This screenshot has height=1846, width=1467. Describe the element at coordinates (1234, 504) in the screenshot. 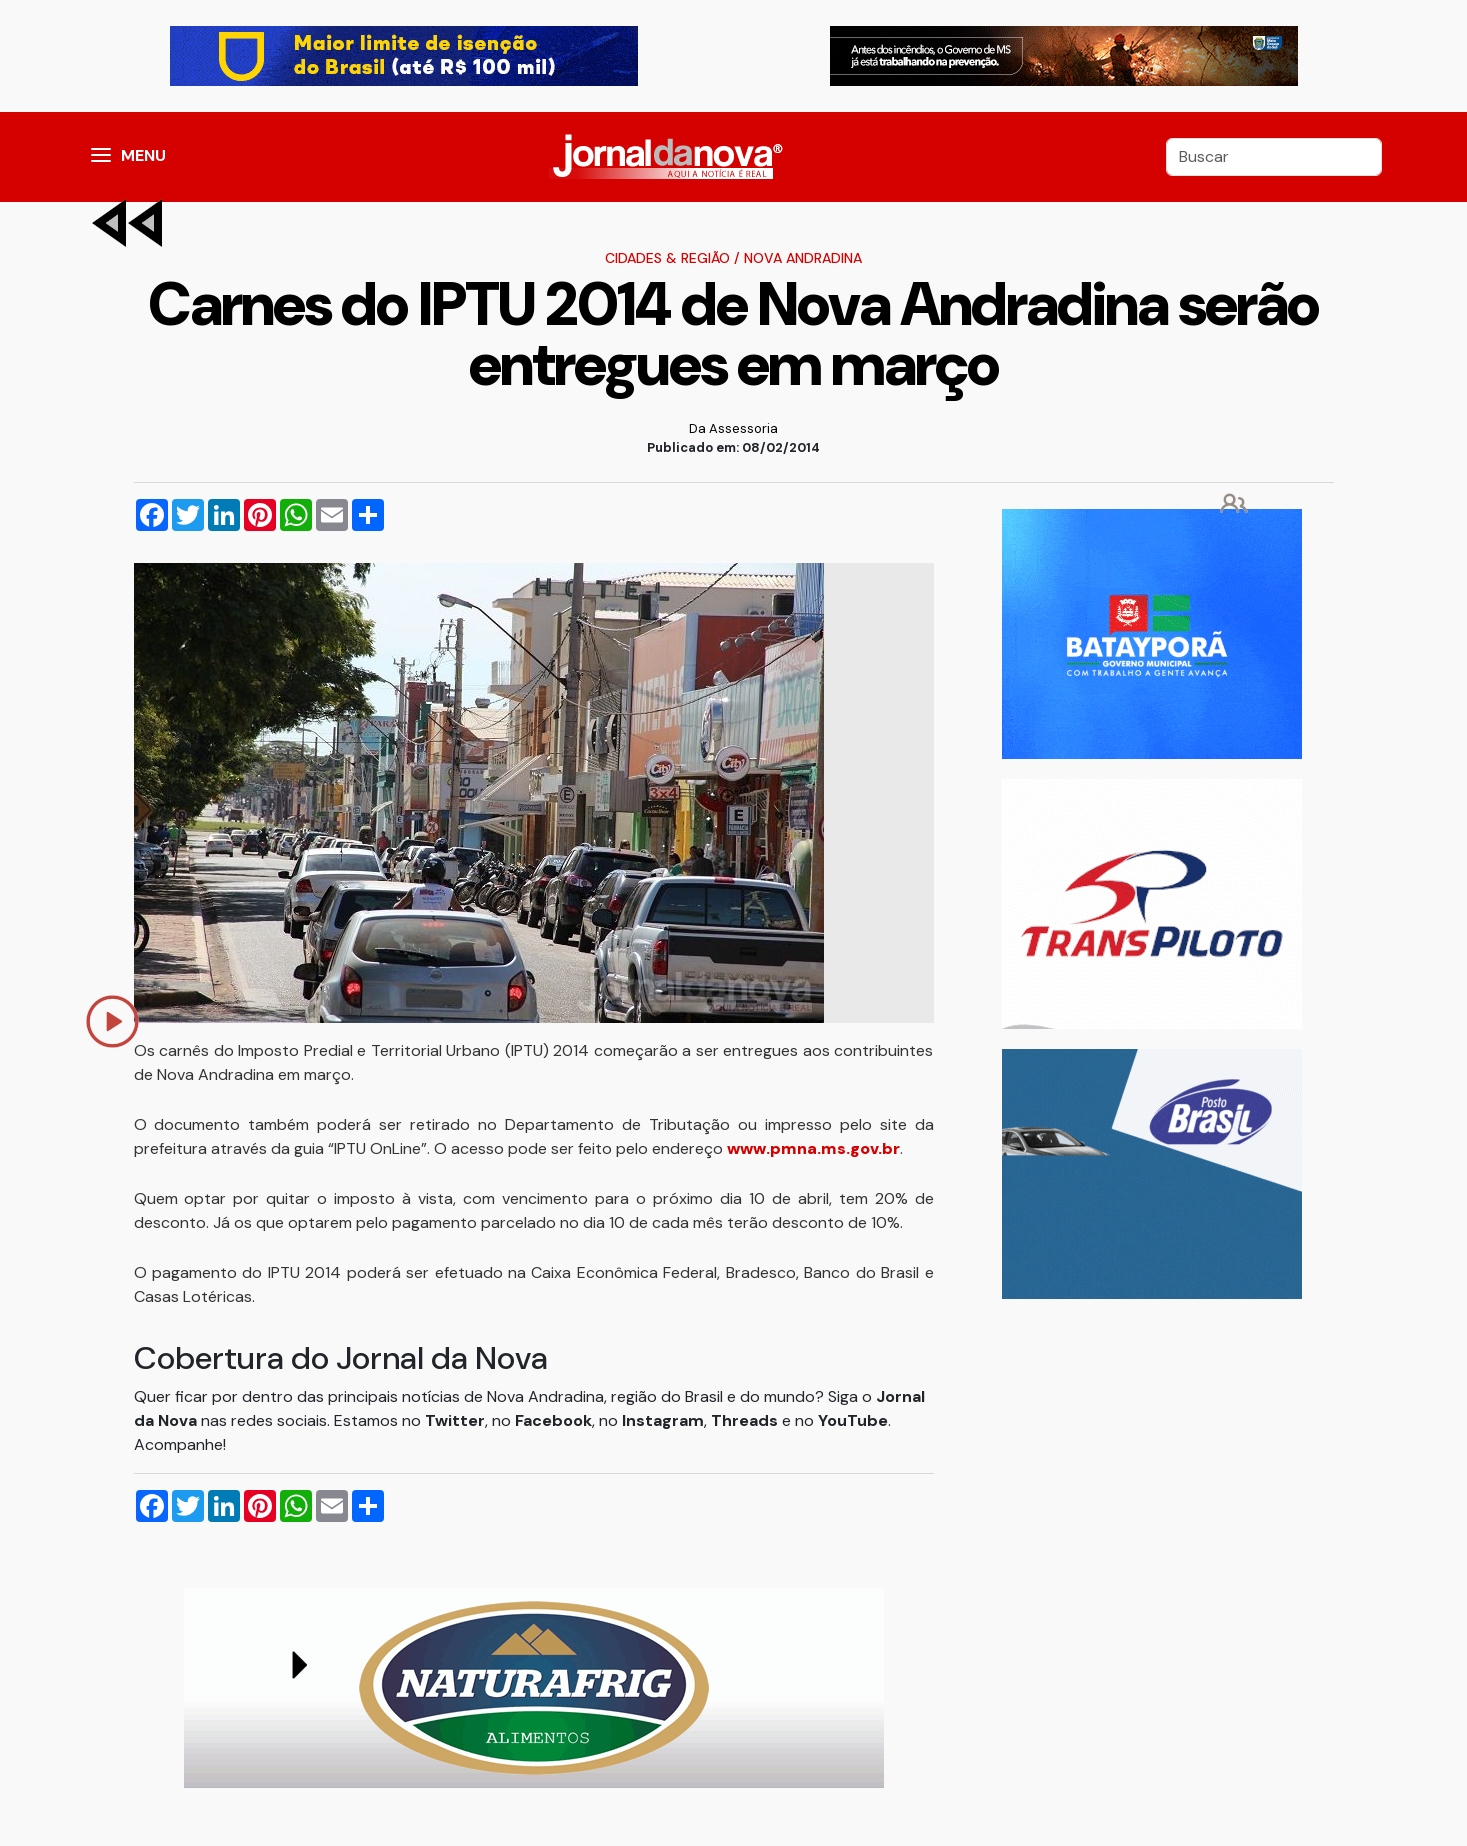

I see `view team members or collaborators` at that location.